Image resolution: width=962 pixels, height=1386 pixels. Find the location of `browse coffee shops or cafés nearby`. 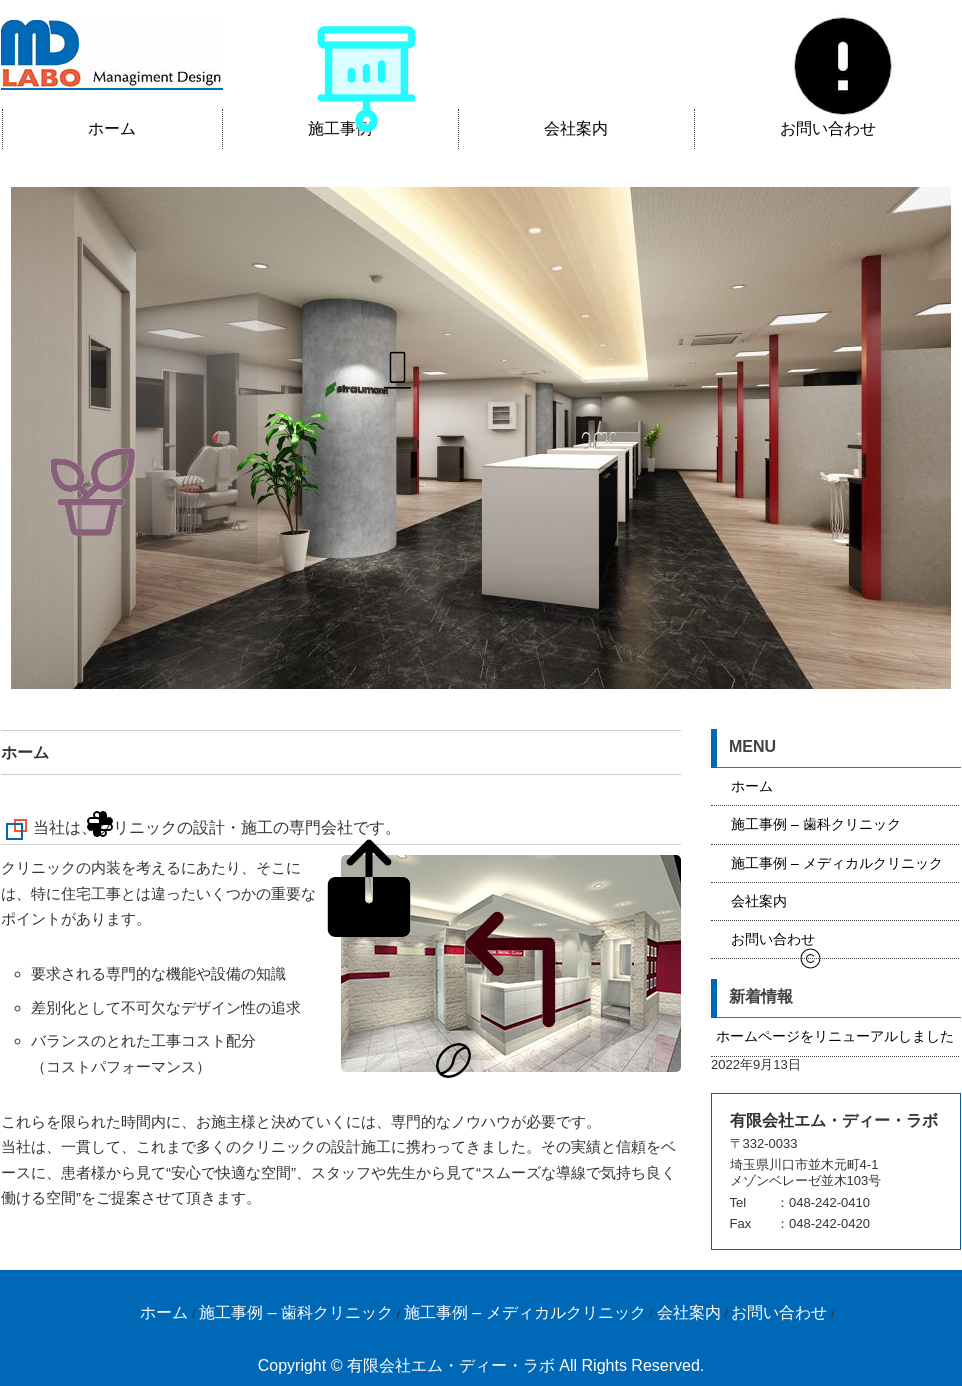

browse coffee shops or cafés nearby is located at coordinates (453, 1060).